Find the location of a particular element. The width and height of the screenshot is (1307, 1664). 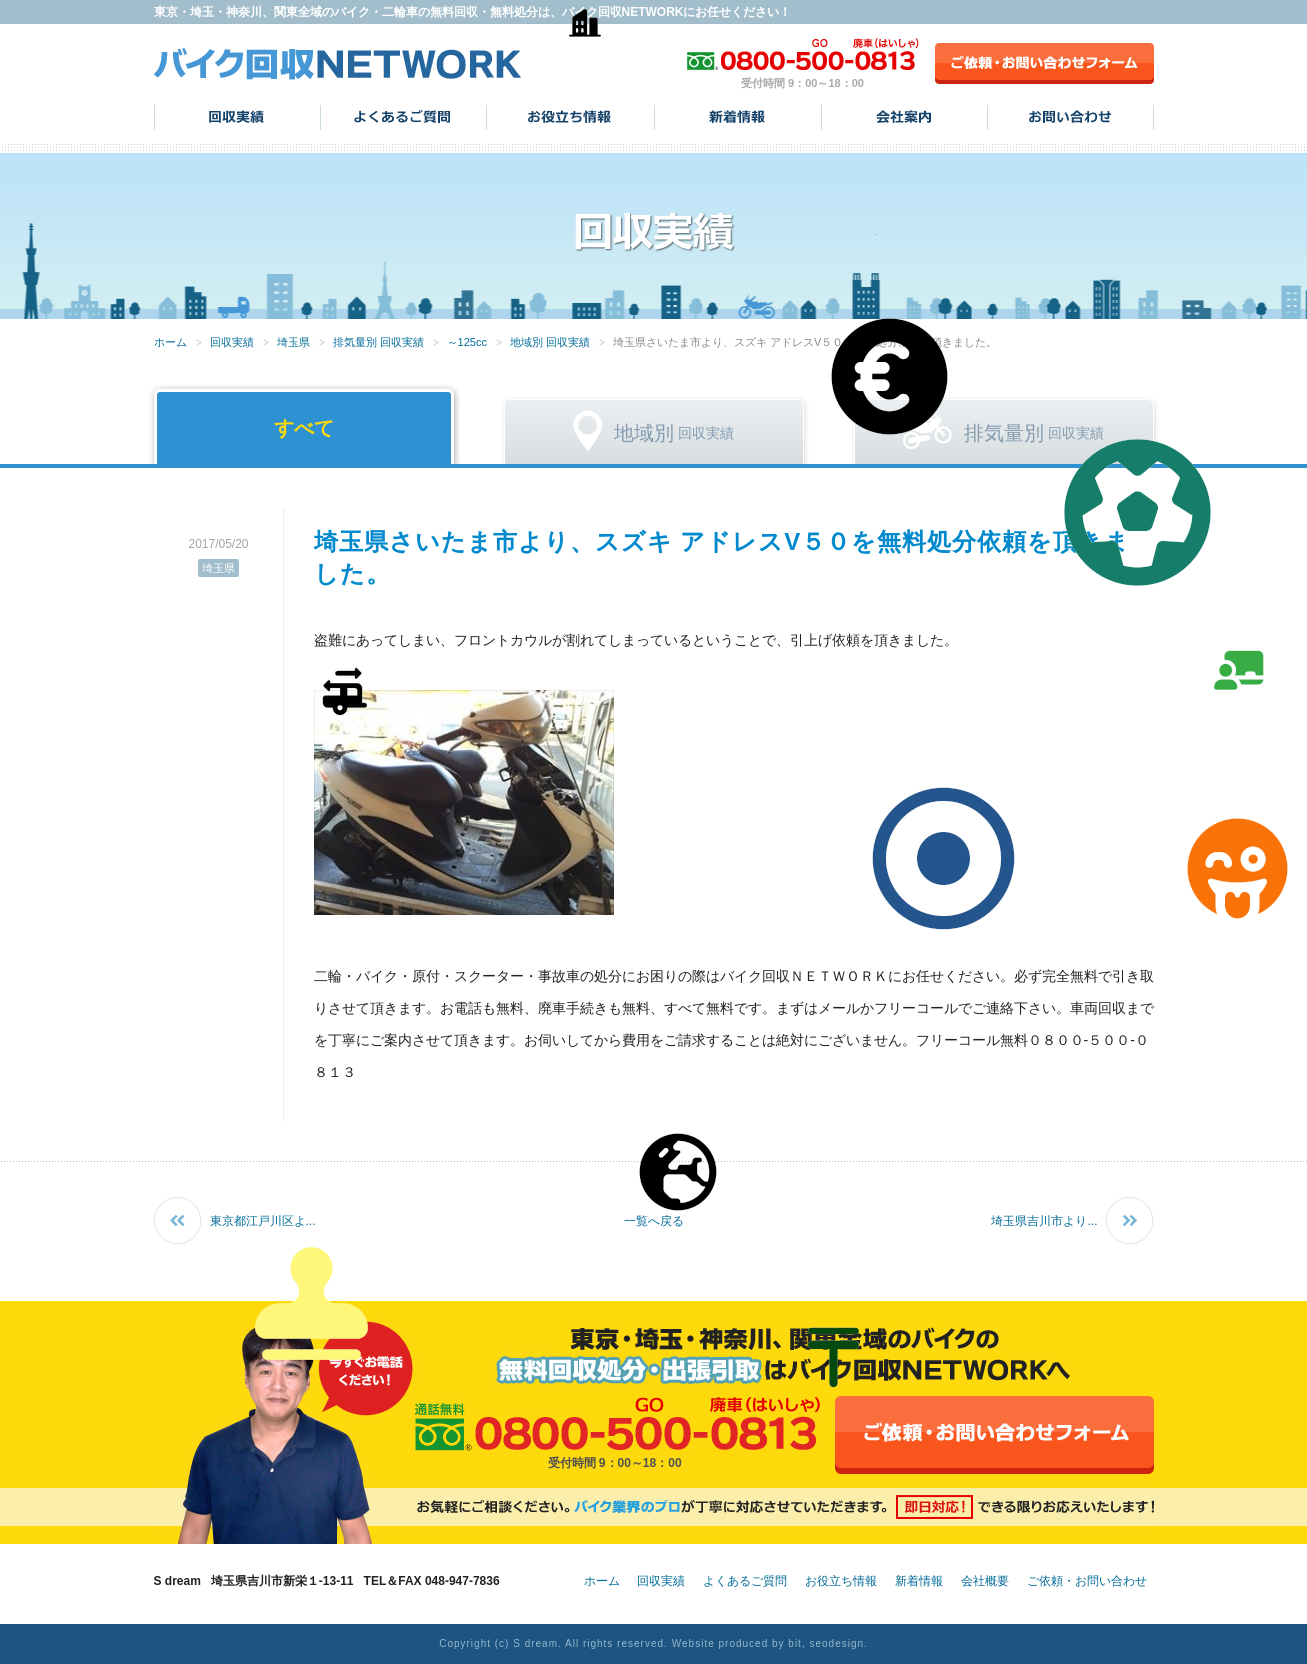

access teaching or presentation tools is located at coordinates (1240, 669).